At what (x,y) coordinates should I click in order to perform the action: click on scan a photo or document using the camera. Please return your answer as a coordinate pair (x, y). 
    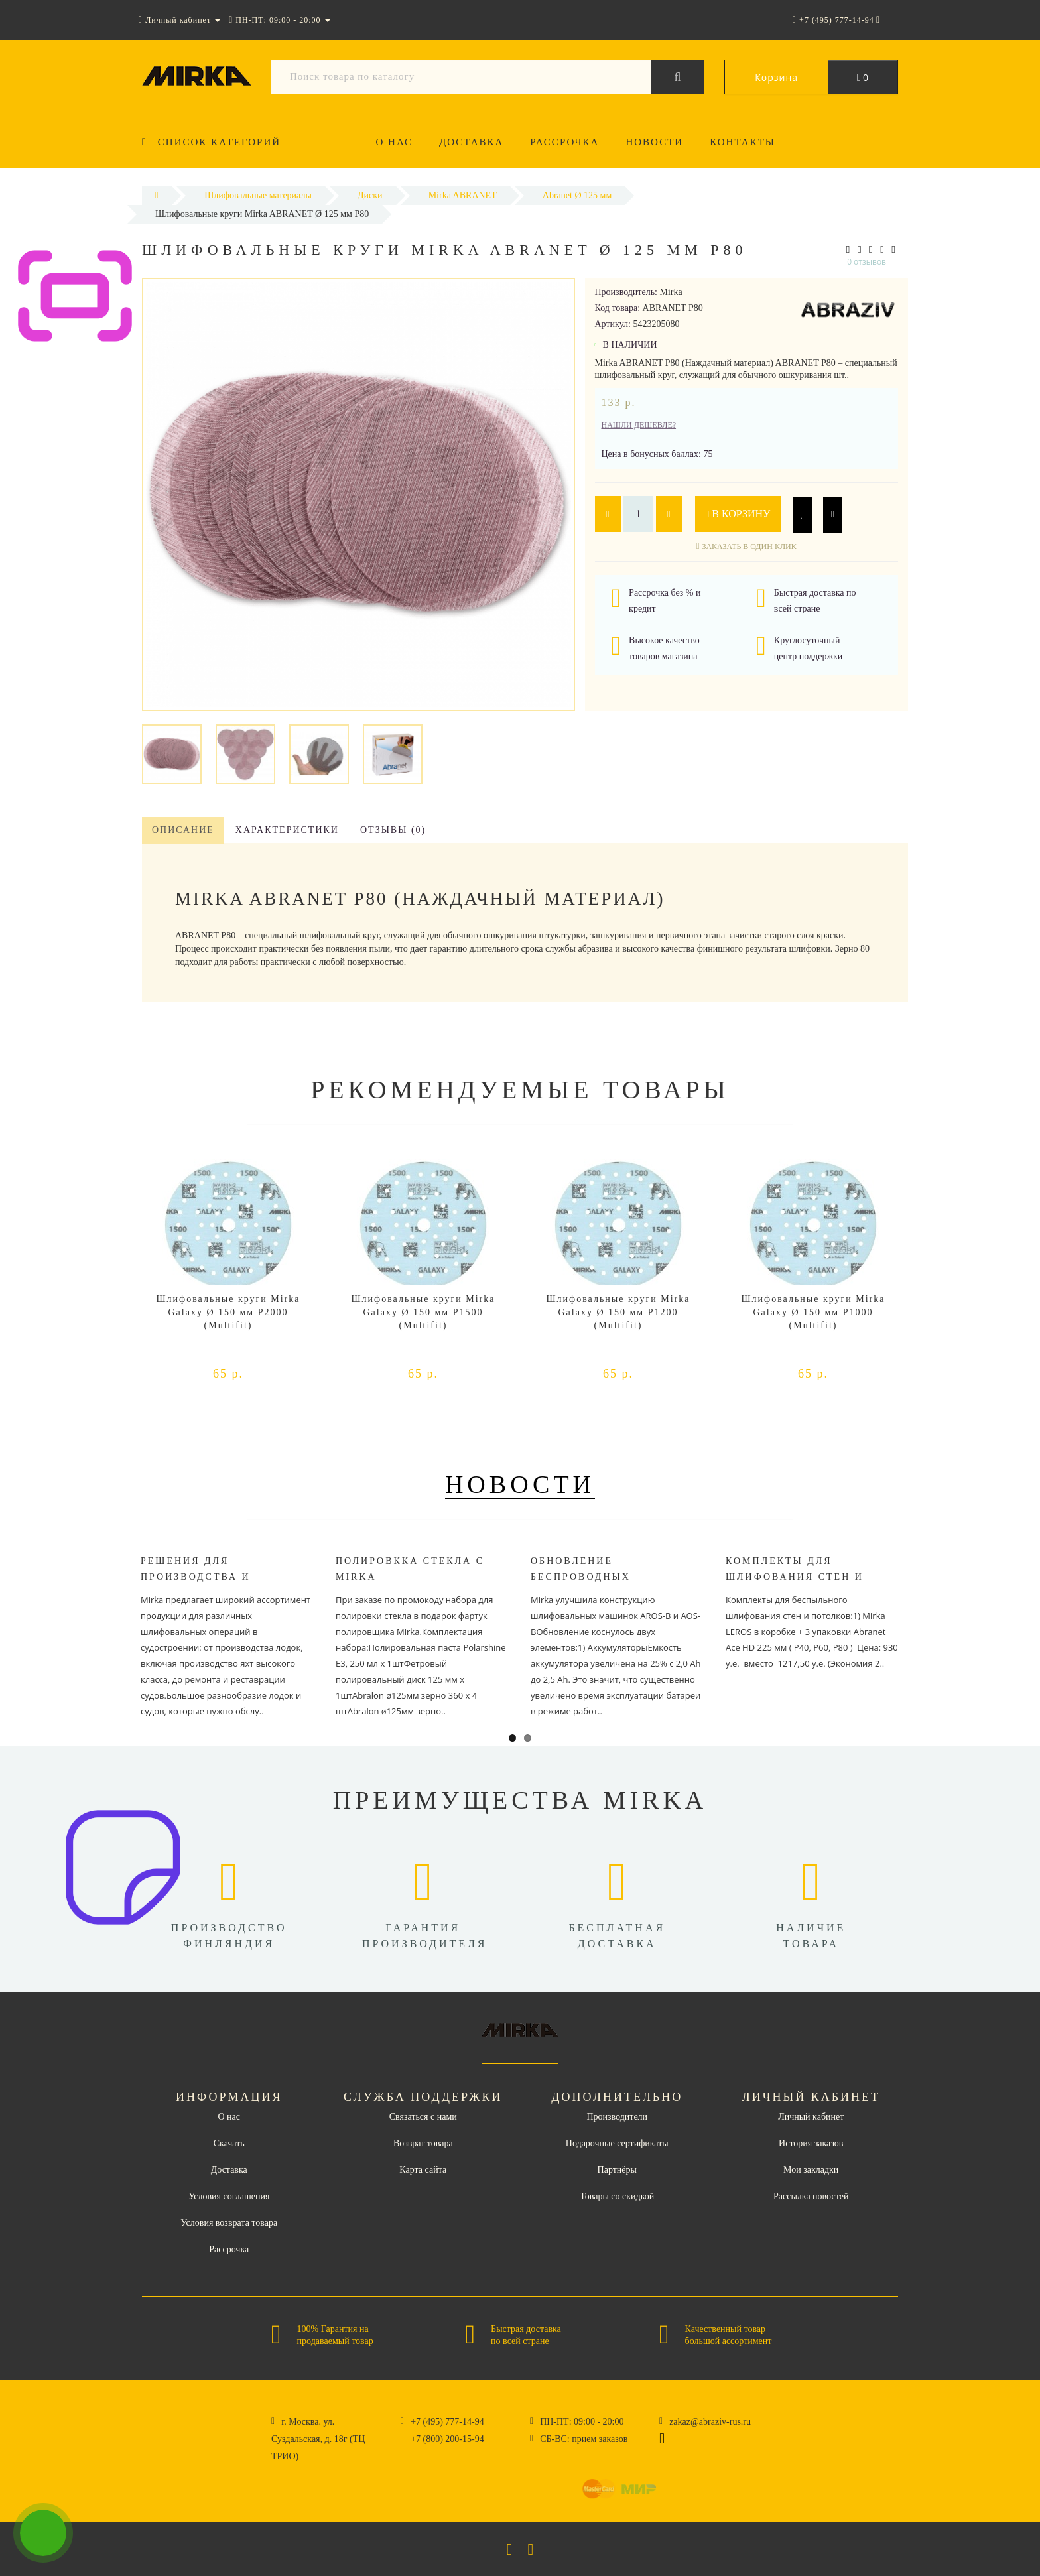
    Looking at the image, I should click on (75, 296).